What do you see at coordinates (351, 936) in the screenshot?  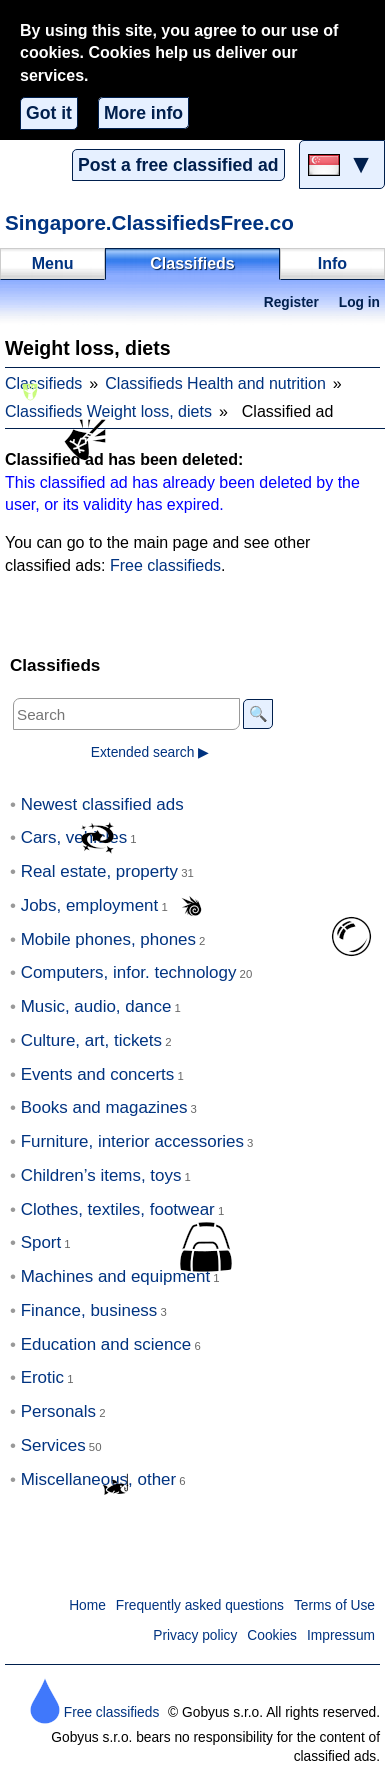 I see `a collectible orb or power-up item` at bounding box center [351, 936].